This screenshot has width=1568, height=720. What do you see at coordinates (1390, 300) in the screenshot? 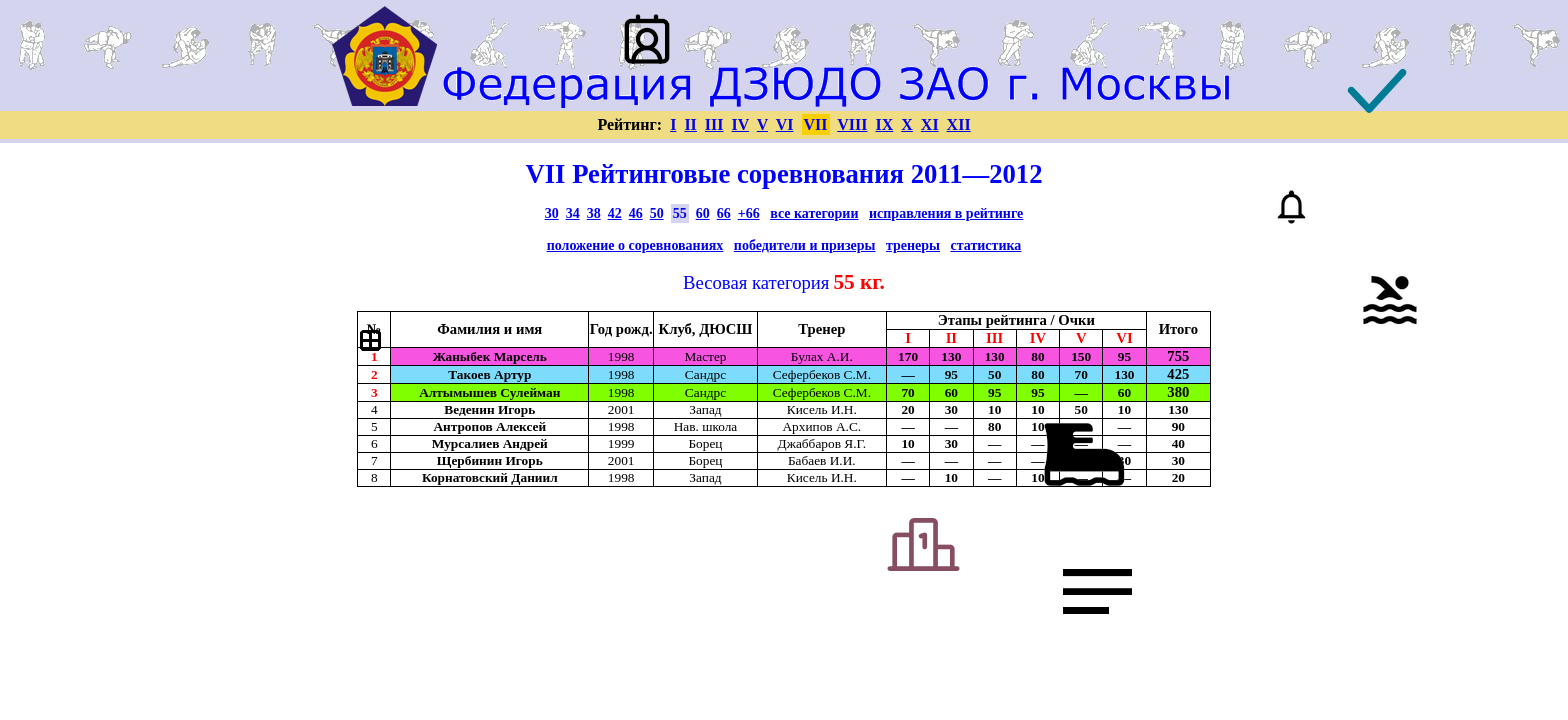
I see `indicates swimming pool amenity available` at bounding box center [1390, 300].